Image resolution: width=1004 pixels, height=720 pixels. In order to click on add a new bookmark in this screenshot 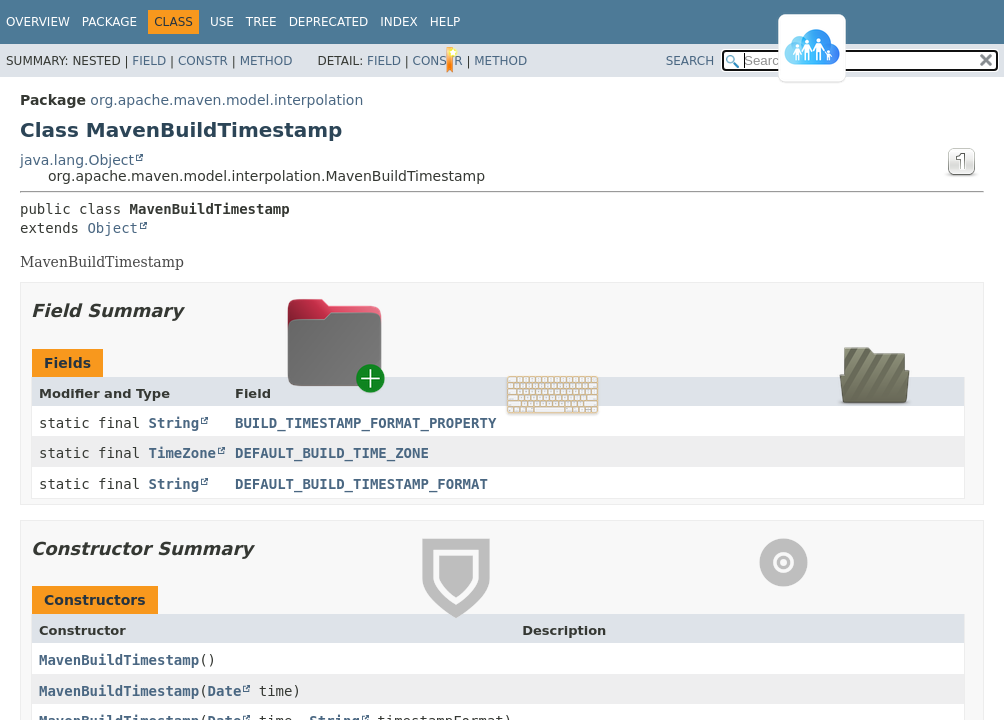, I will do `click(450, 60)`.